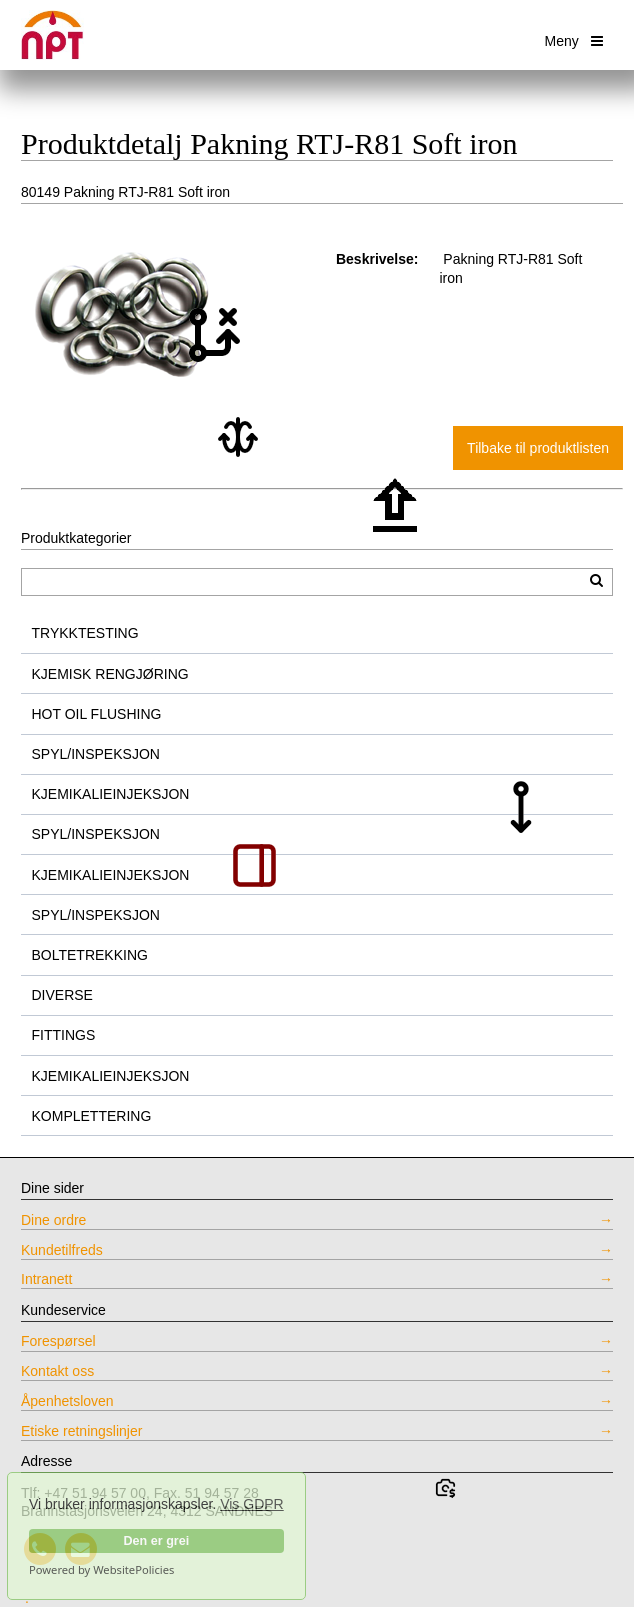  I want to click on upload a file from your device, so click(395, 507).